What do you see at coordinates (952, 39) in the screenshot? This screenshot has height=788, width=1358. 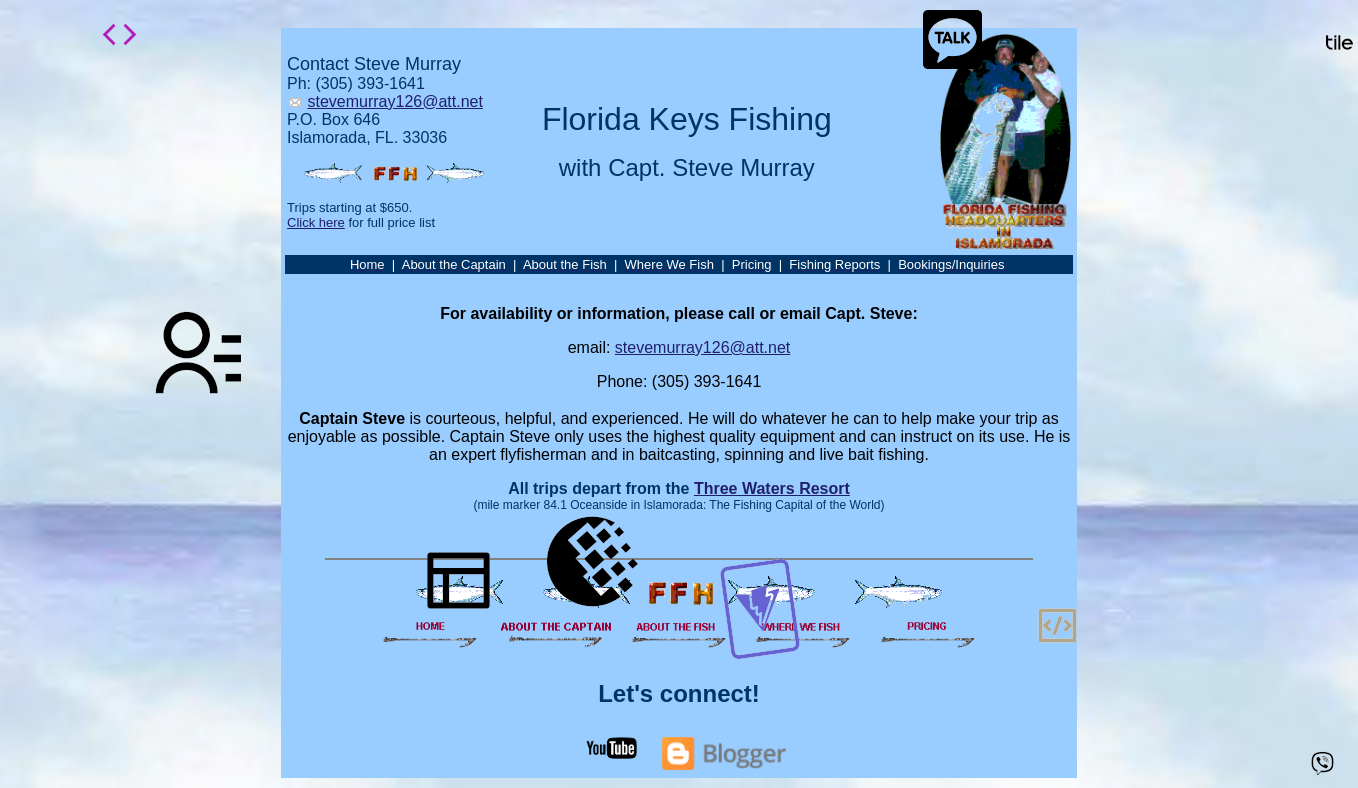 I see `open KakaoTalk messaging app` at bounding box center [952, 39].